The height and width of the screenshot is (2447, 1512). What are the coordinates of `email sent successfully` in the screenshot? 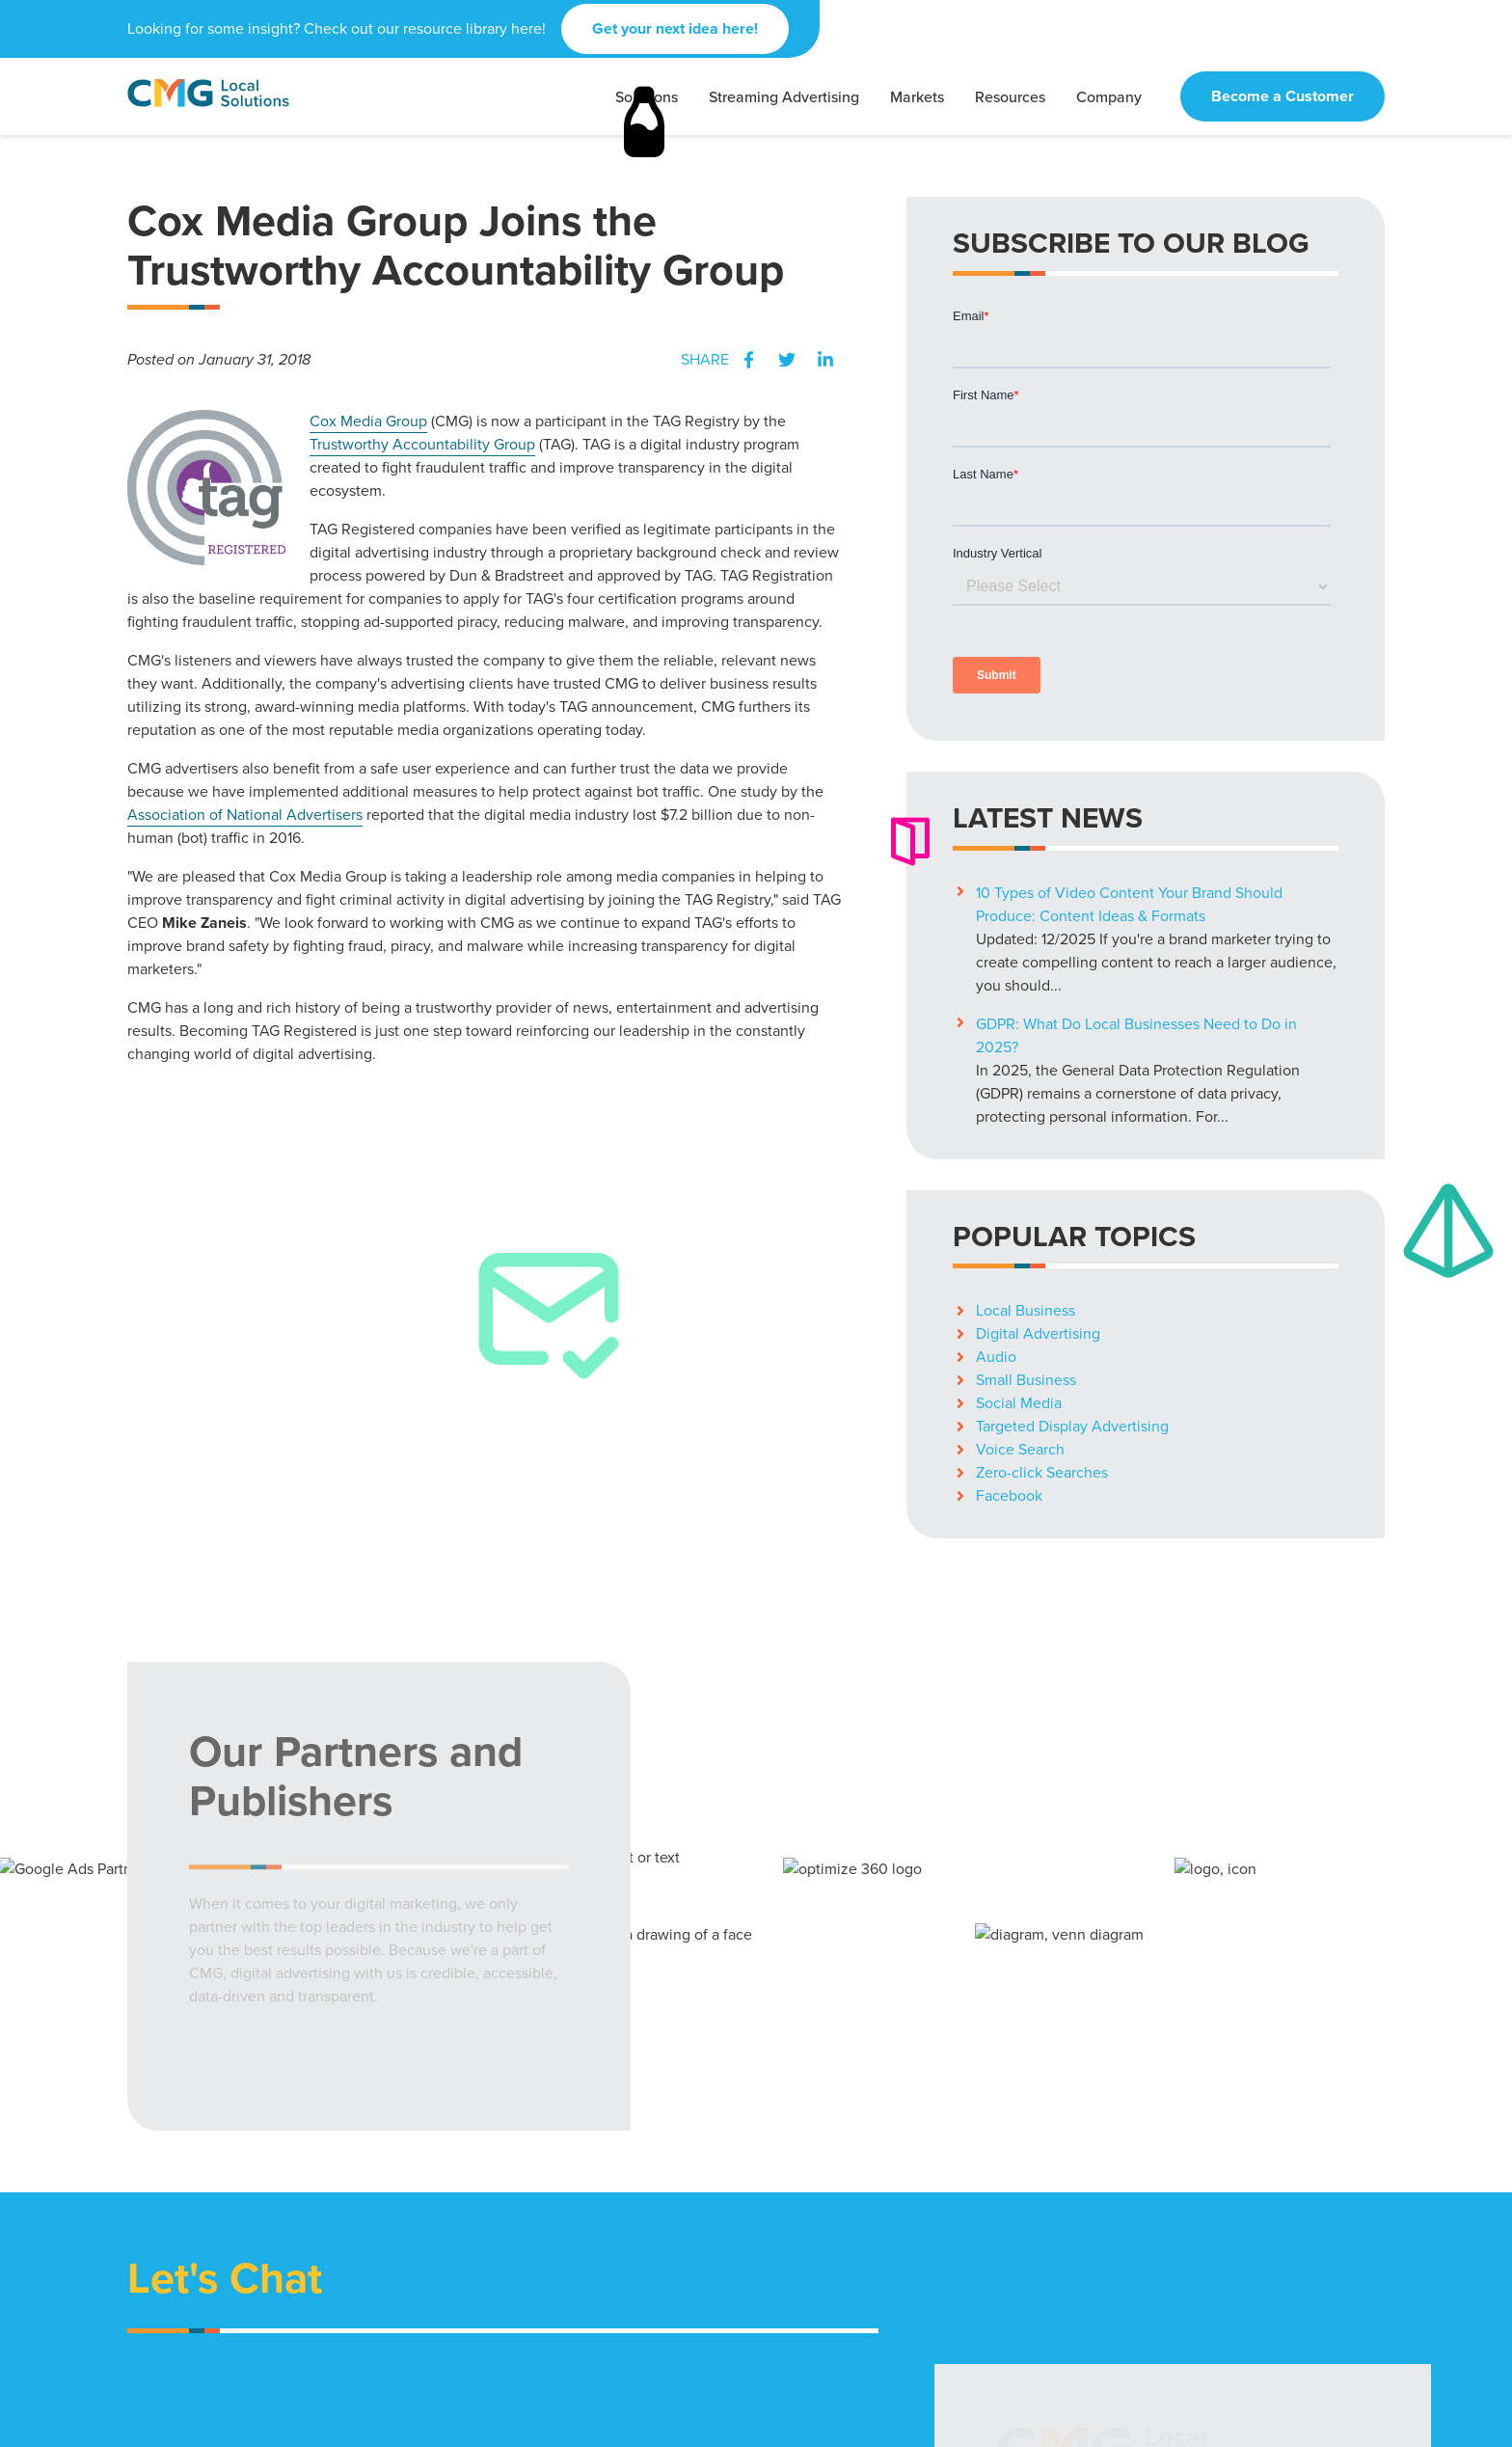 It's located at (549, 1309).